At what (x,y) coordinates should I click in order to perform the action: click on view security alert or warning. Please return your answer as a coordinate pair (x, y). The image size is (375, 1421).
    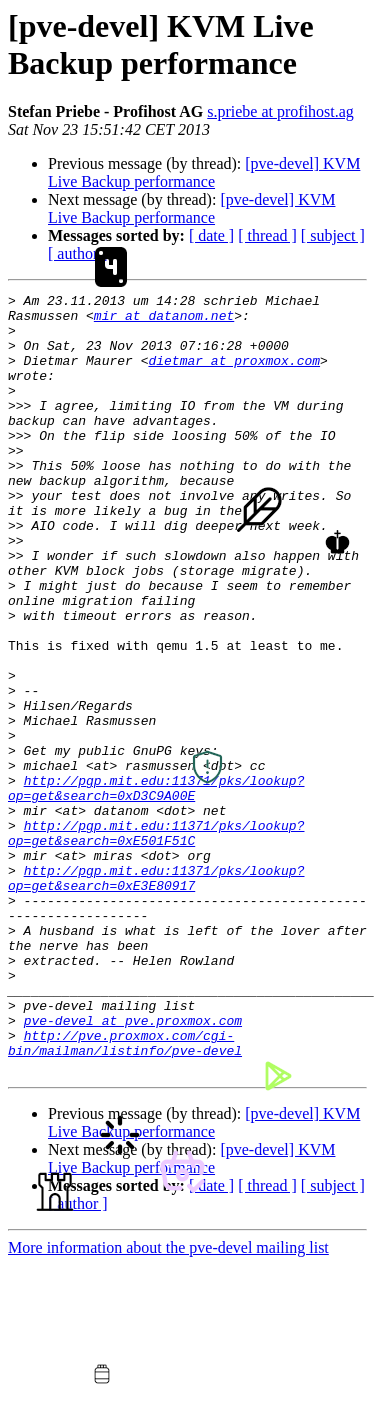
    Looking at the image, I should click on (207, 767).